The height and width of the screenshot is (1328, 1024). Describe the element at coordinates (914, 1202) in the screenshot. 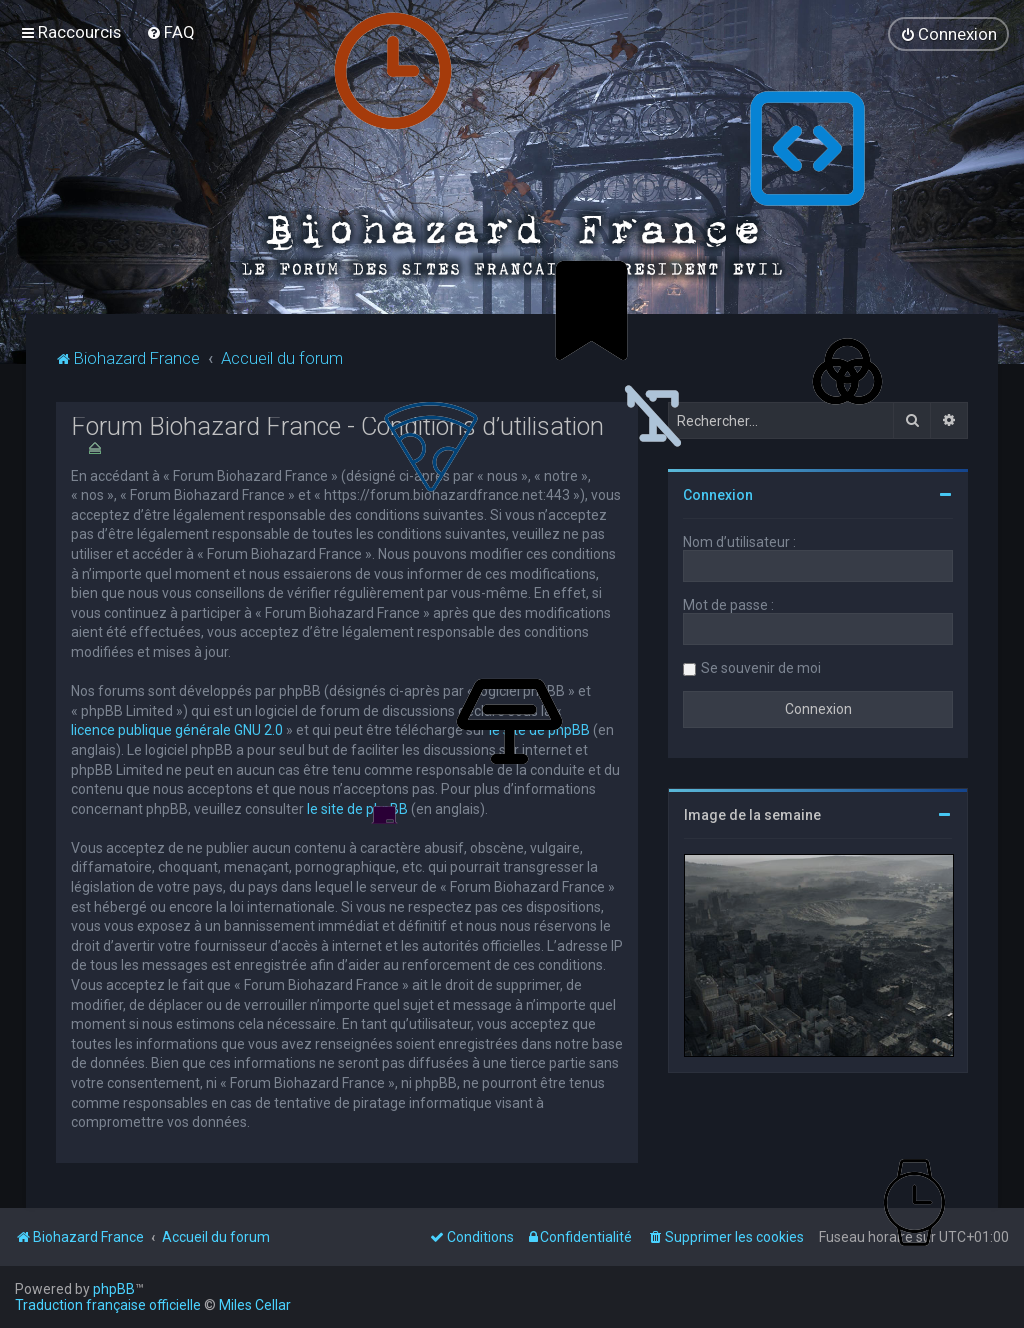

I see `view watch or wearable device settings` at that location.